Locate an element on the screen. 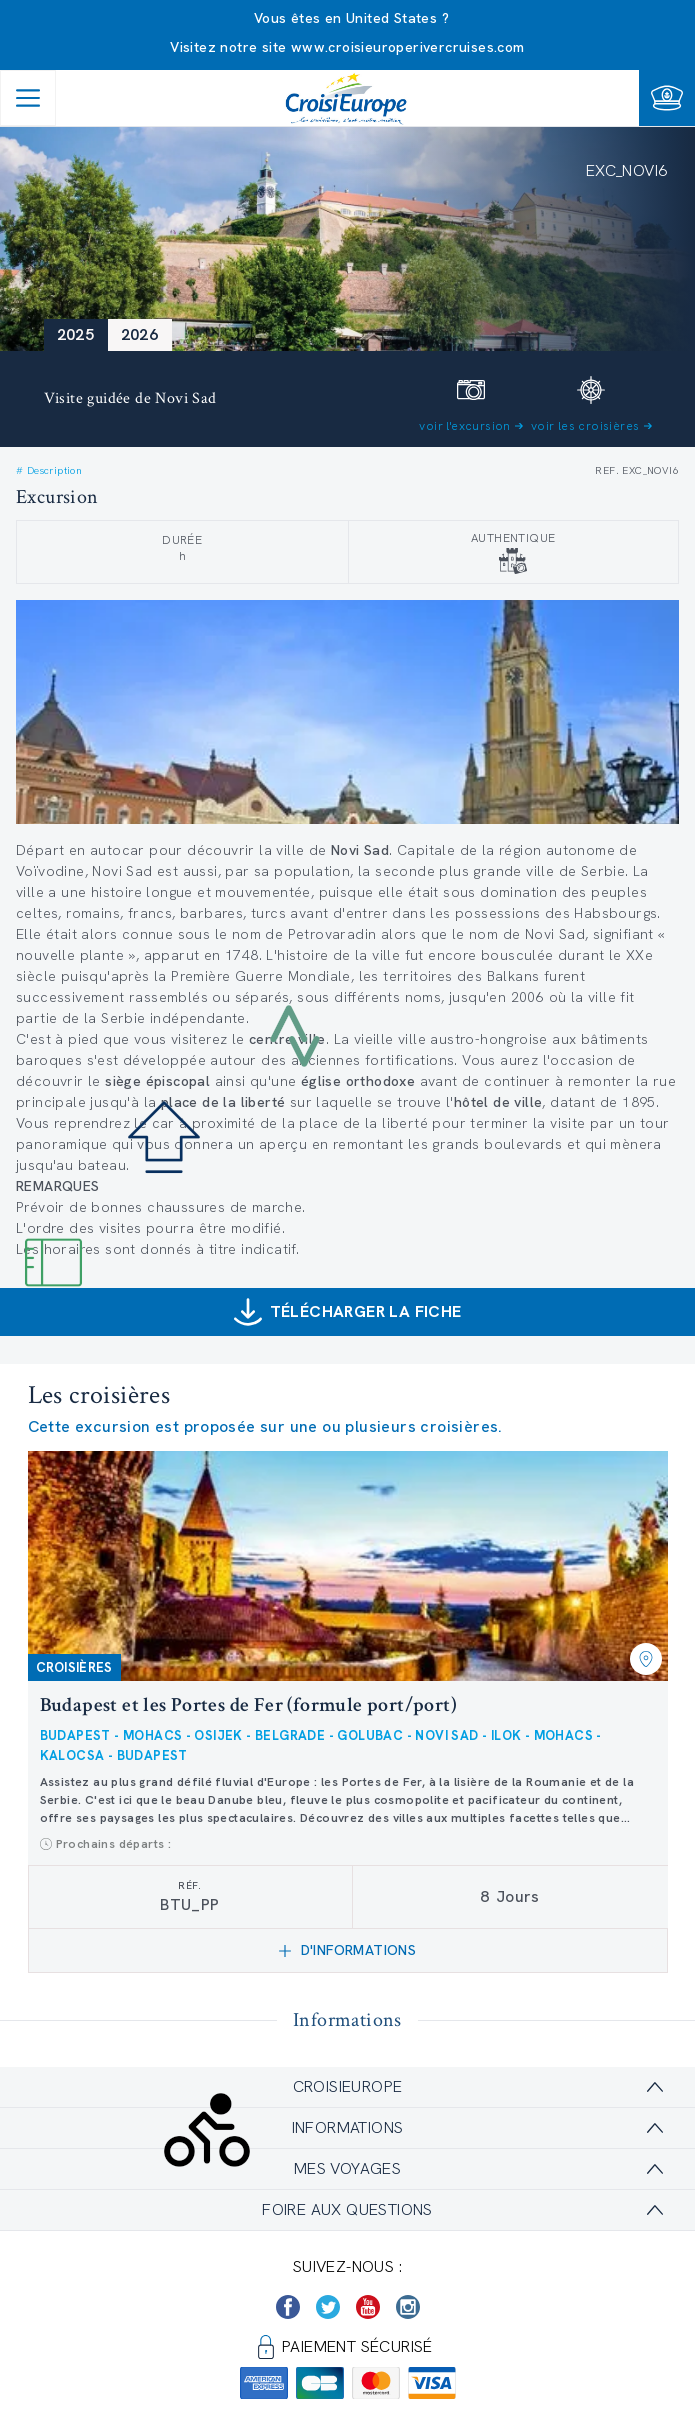 Image resolution: width=695 pixels, height=2424 pixels. access bike rental or cycling options is located at coordinates (207, 2133).